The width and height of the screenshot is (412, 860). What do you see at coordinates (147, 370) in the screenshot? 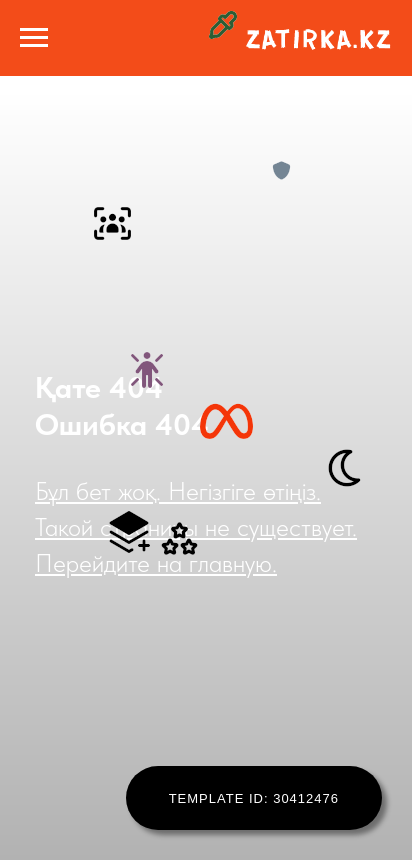
I see `view user presence or active status` at bounding box center [147, 370].